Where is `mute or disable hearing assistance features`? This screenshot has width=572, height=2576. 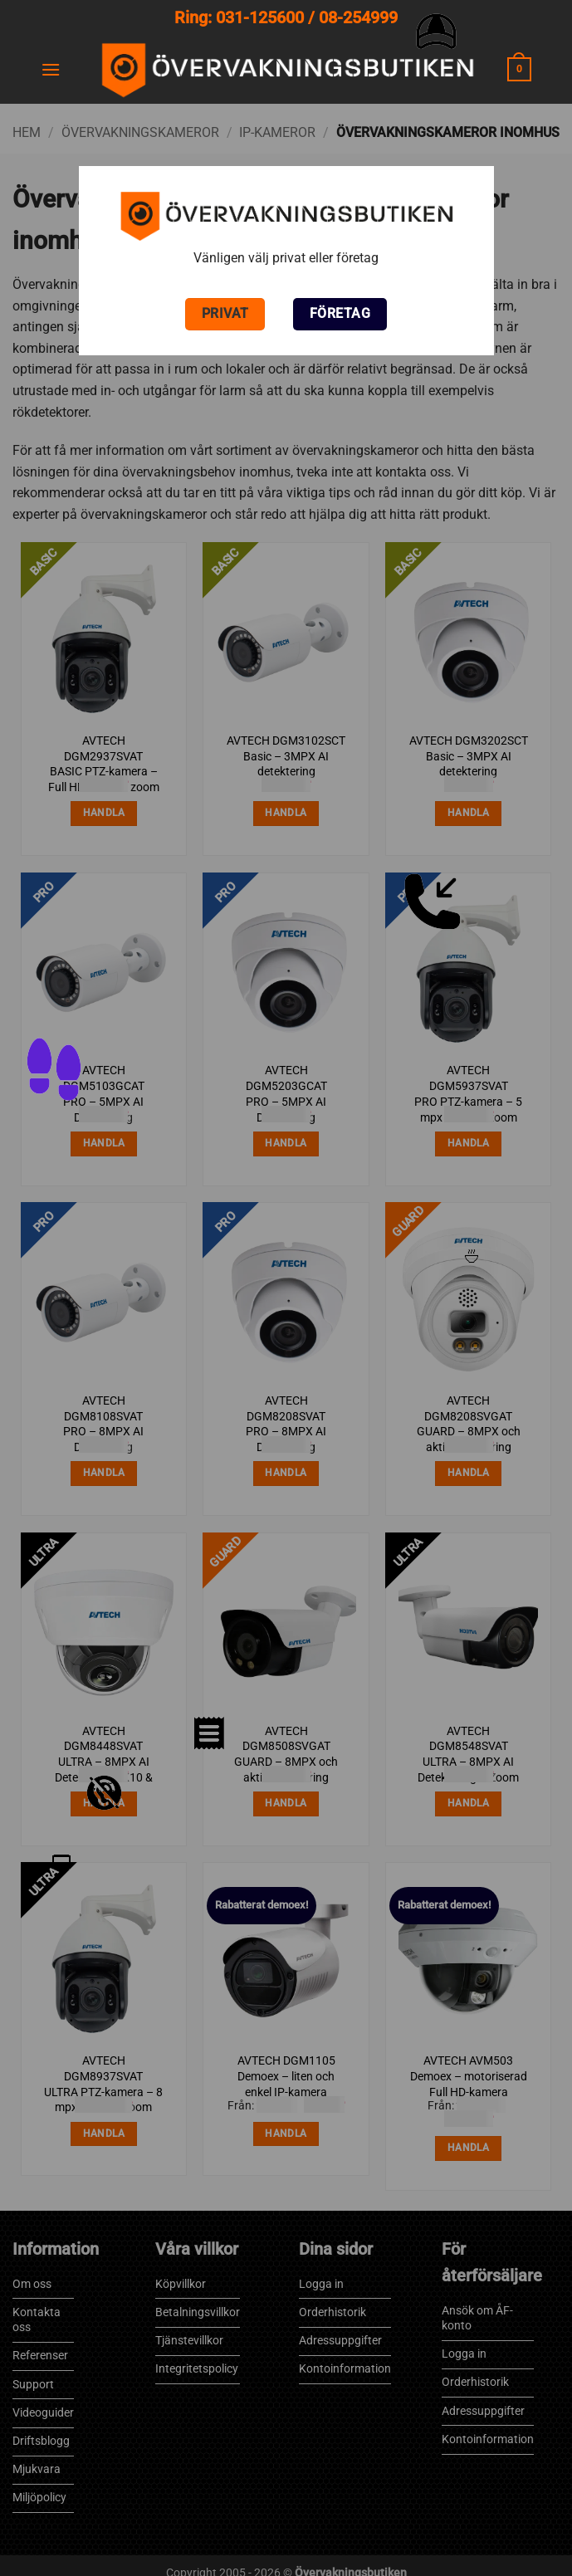 mute or disable hearing assistance features is located at coordinates (104, 1792).